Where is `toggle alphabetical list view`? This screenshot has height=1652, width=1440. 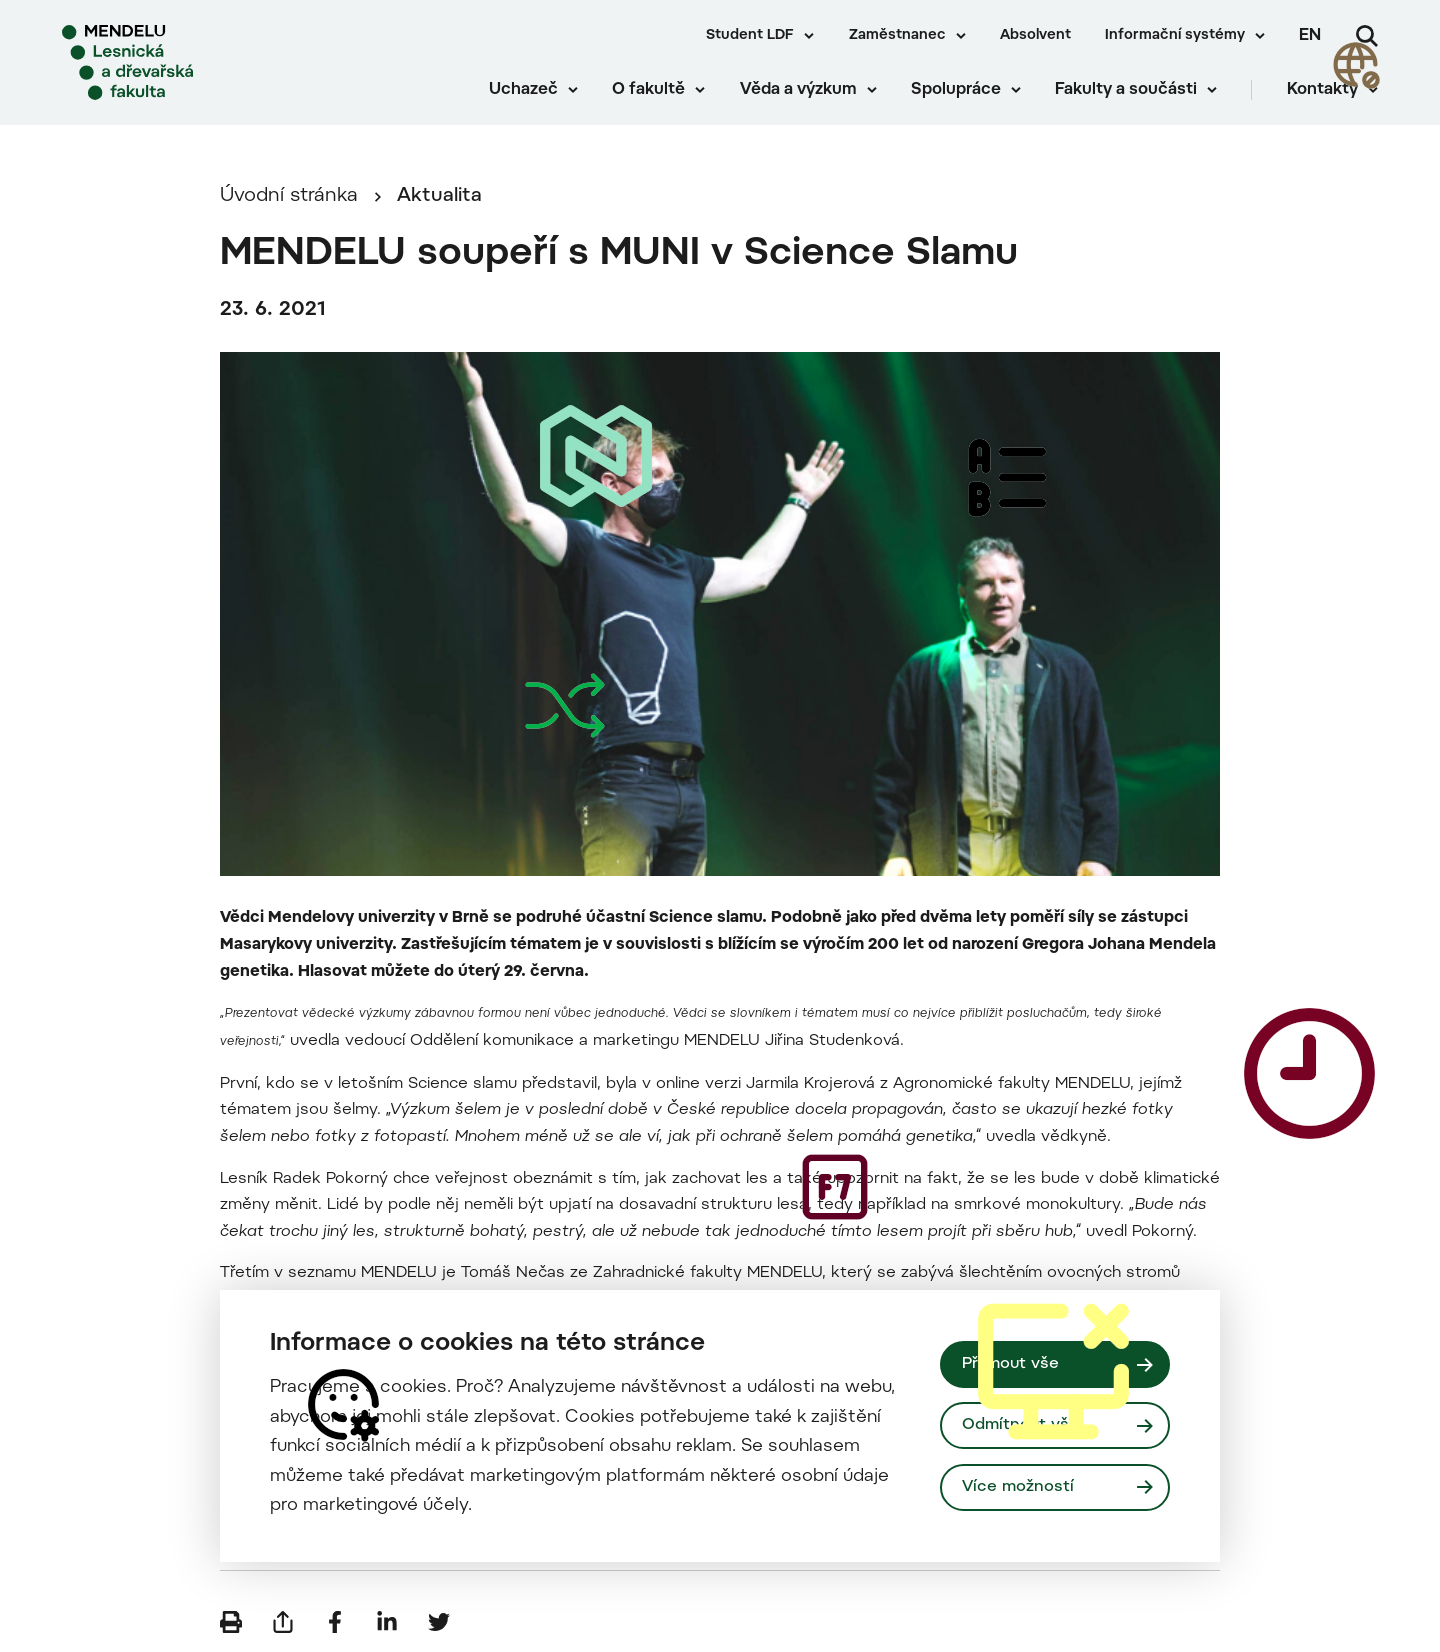
toggle alphabetical list view is located at coordinates (1007, 477).